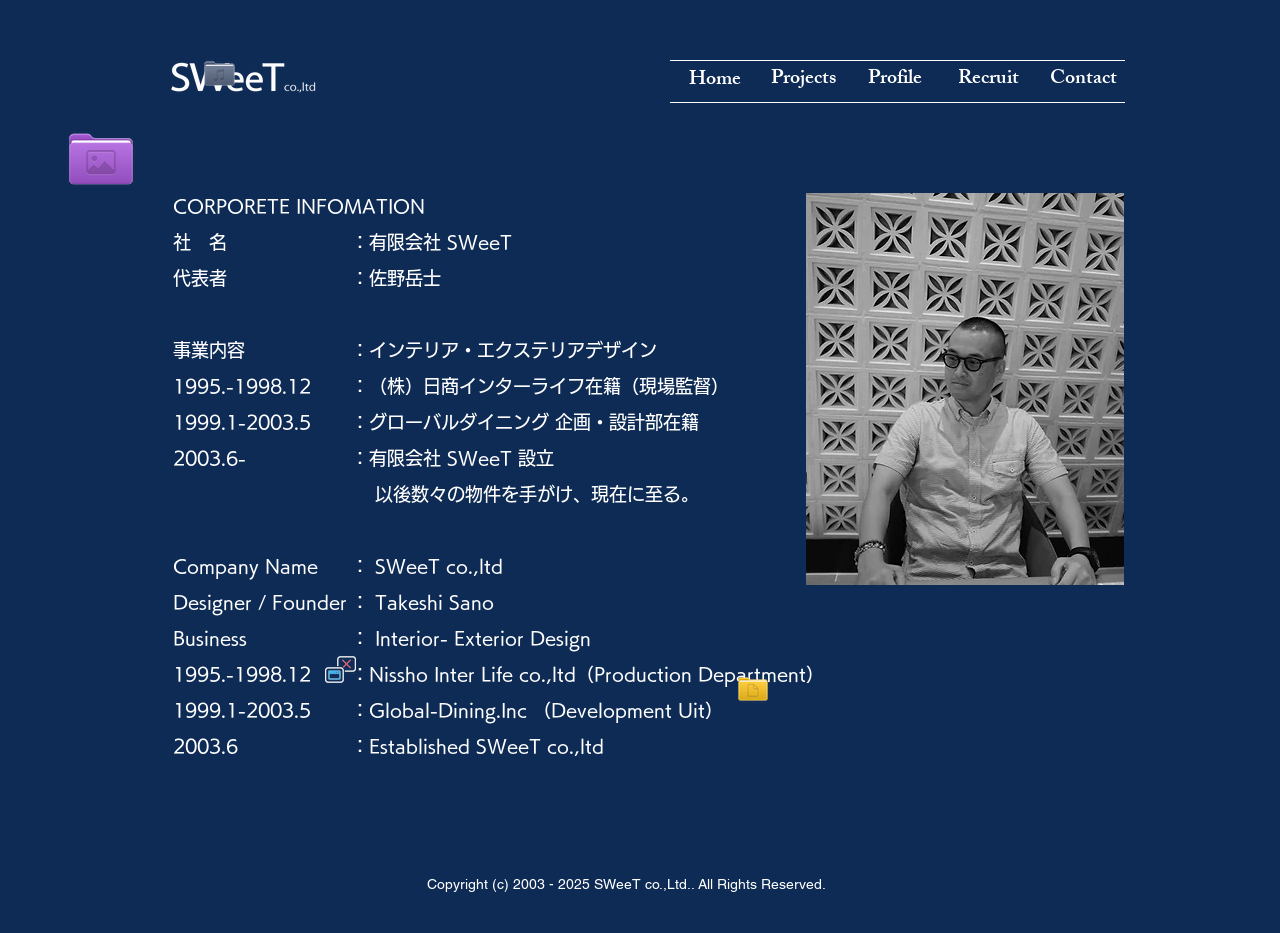  What do you see at coordinates (340, 669) in the screenshot?
I see `close or shut down display` at bounding box center [340, 669].